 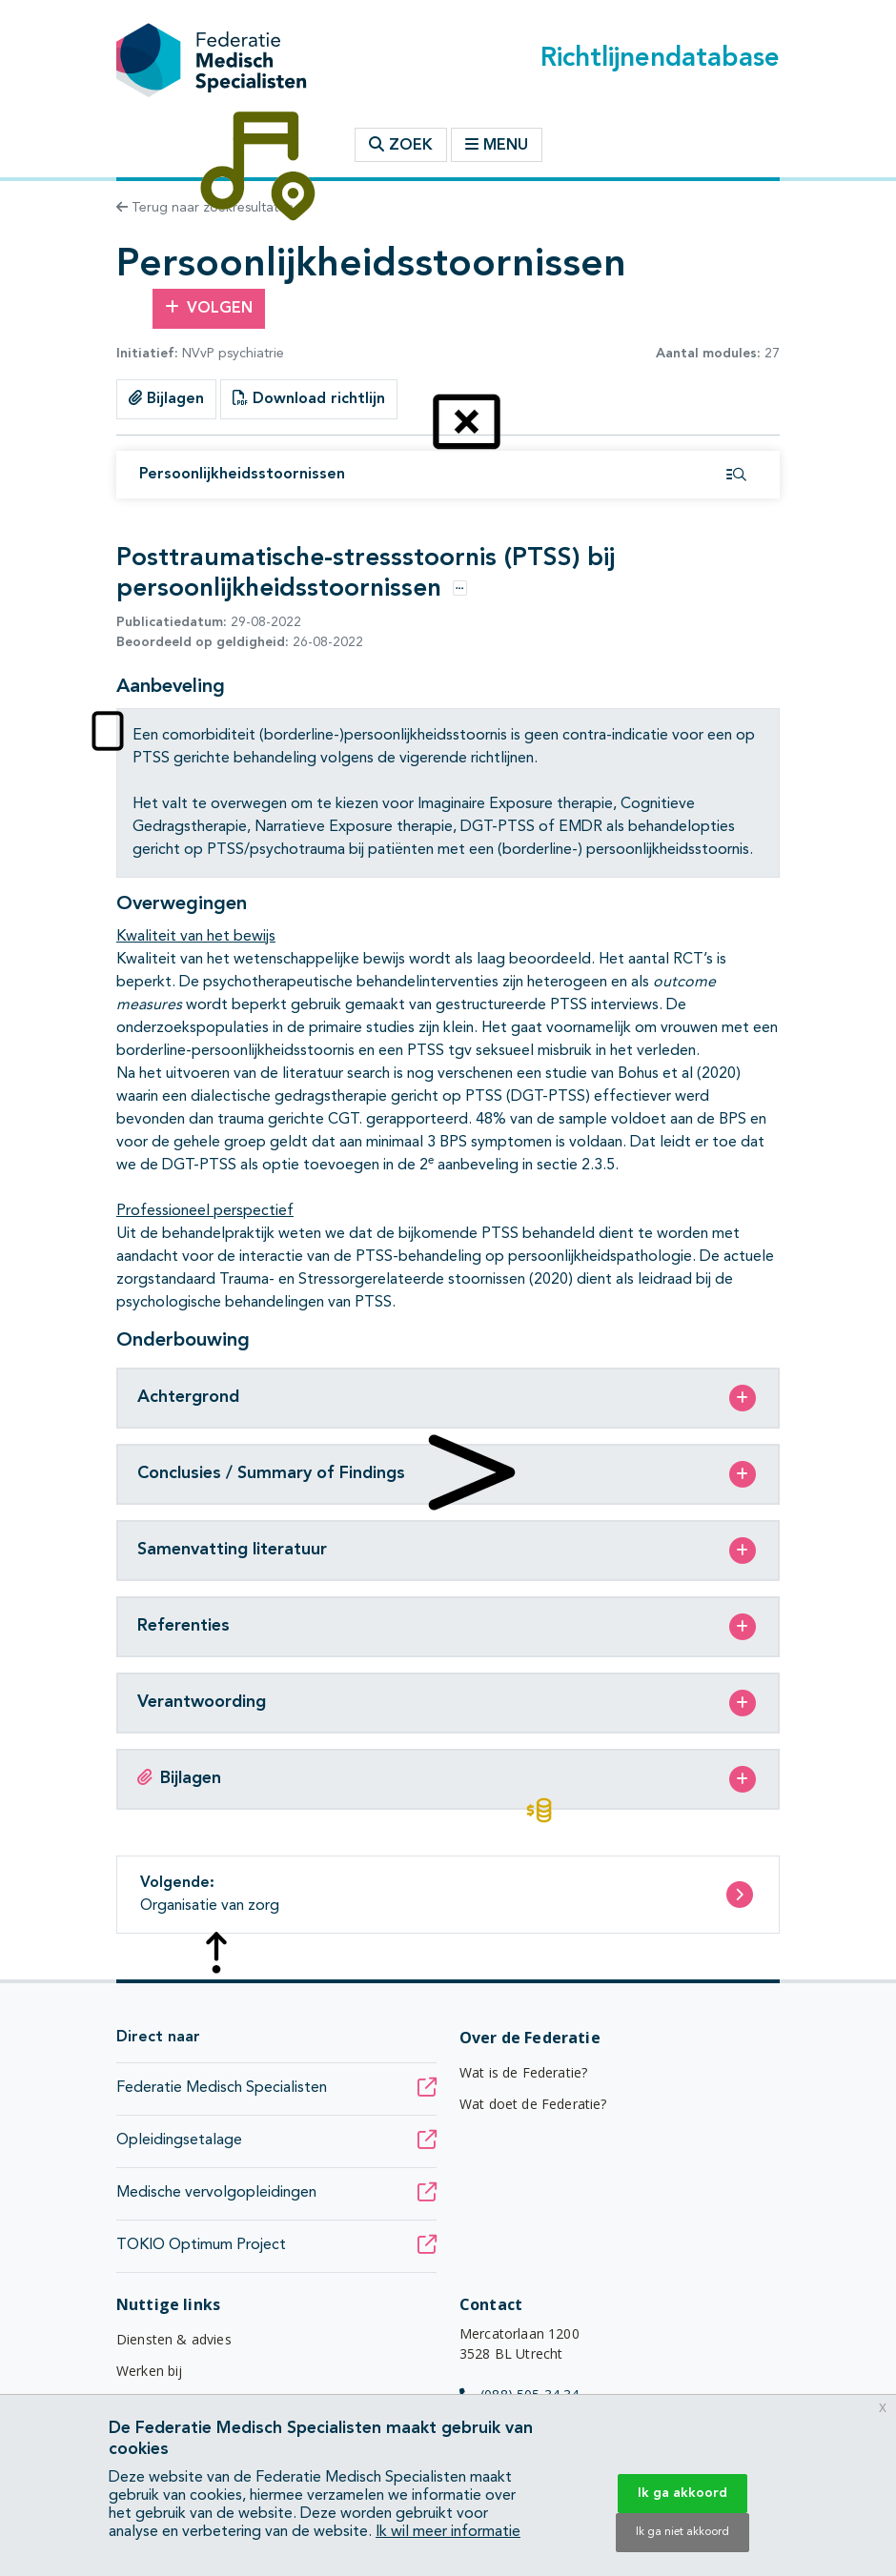 What do you see at coordinates (472, 1472) in the screenshot?
I see `navigate to the next item or page` at bounding box center [472, 1472].